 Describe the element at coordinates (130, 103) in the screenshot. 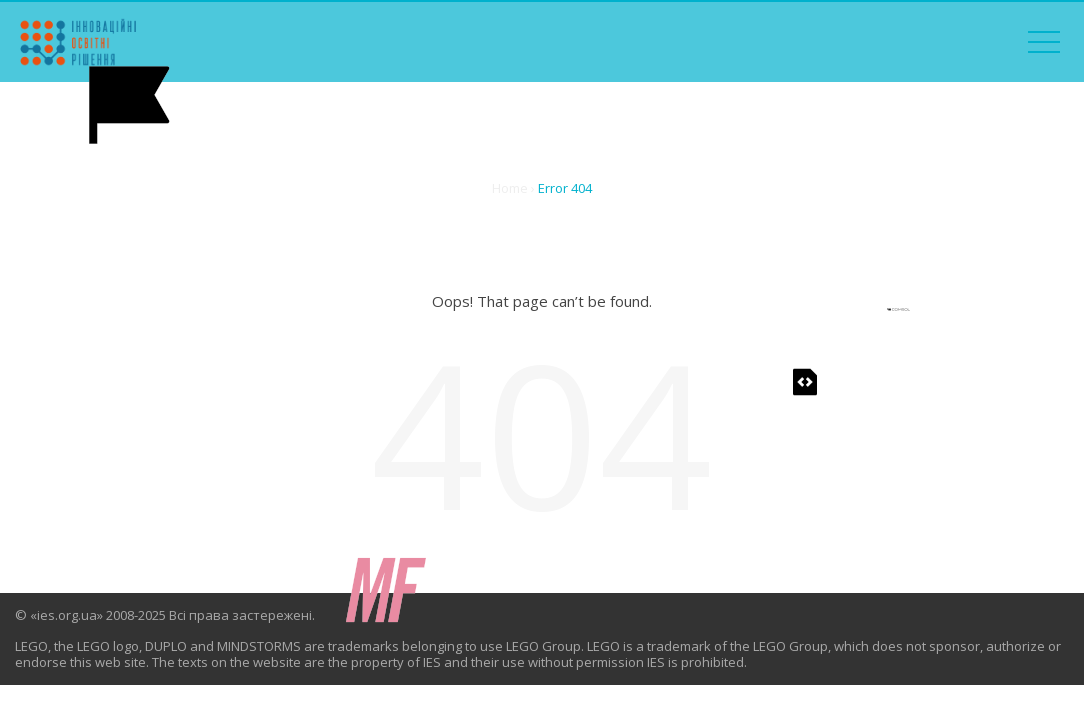

I see `flag or mark an item for follow-up` at that location.